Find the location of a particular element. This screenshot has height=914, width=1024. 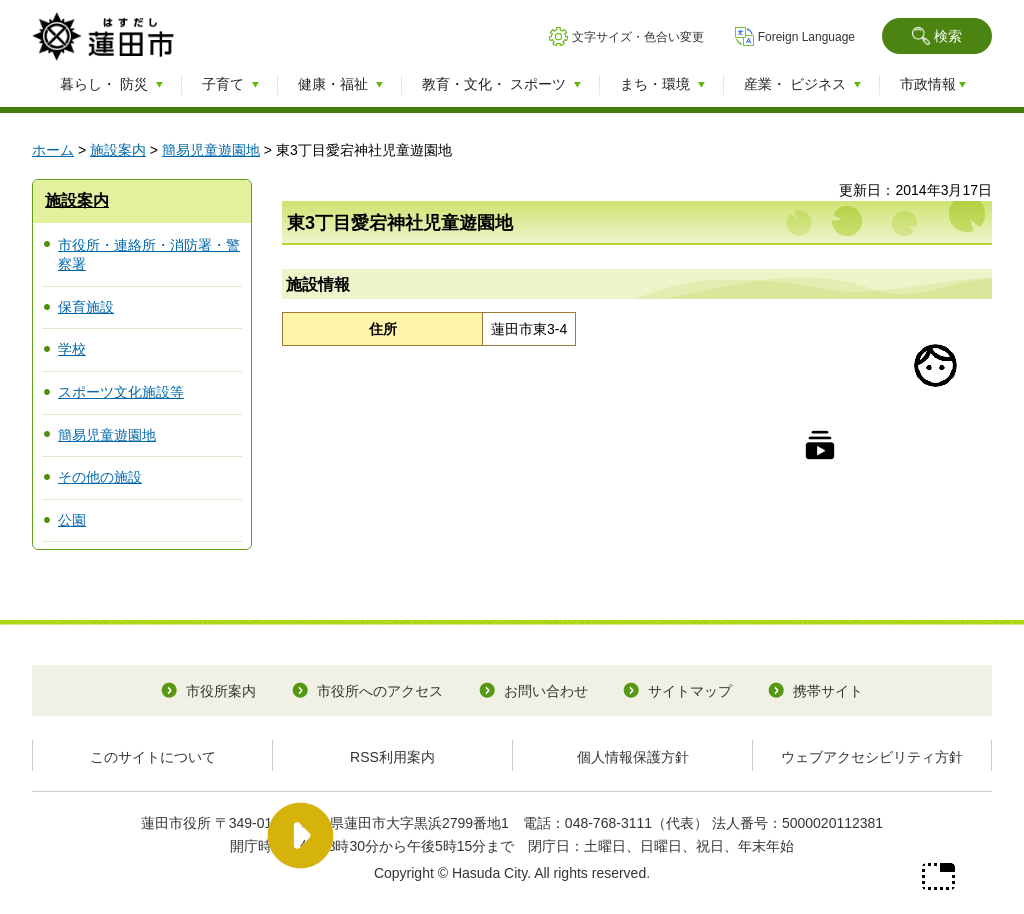

an inactive or unselected browser tab is located at coordinates (938, 876).